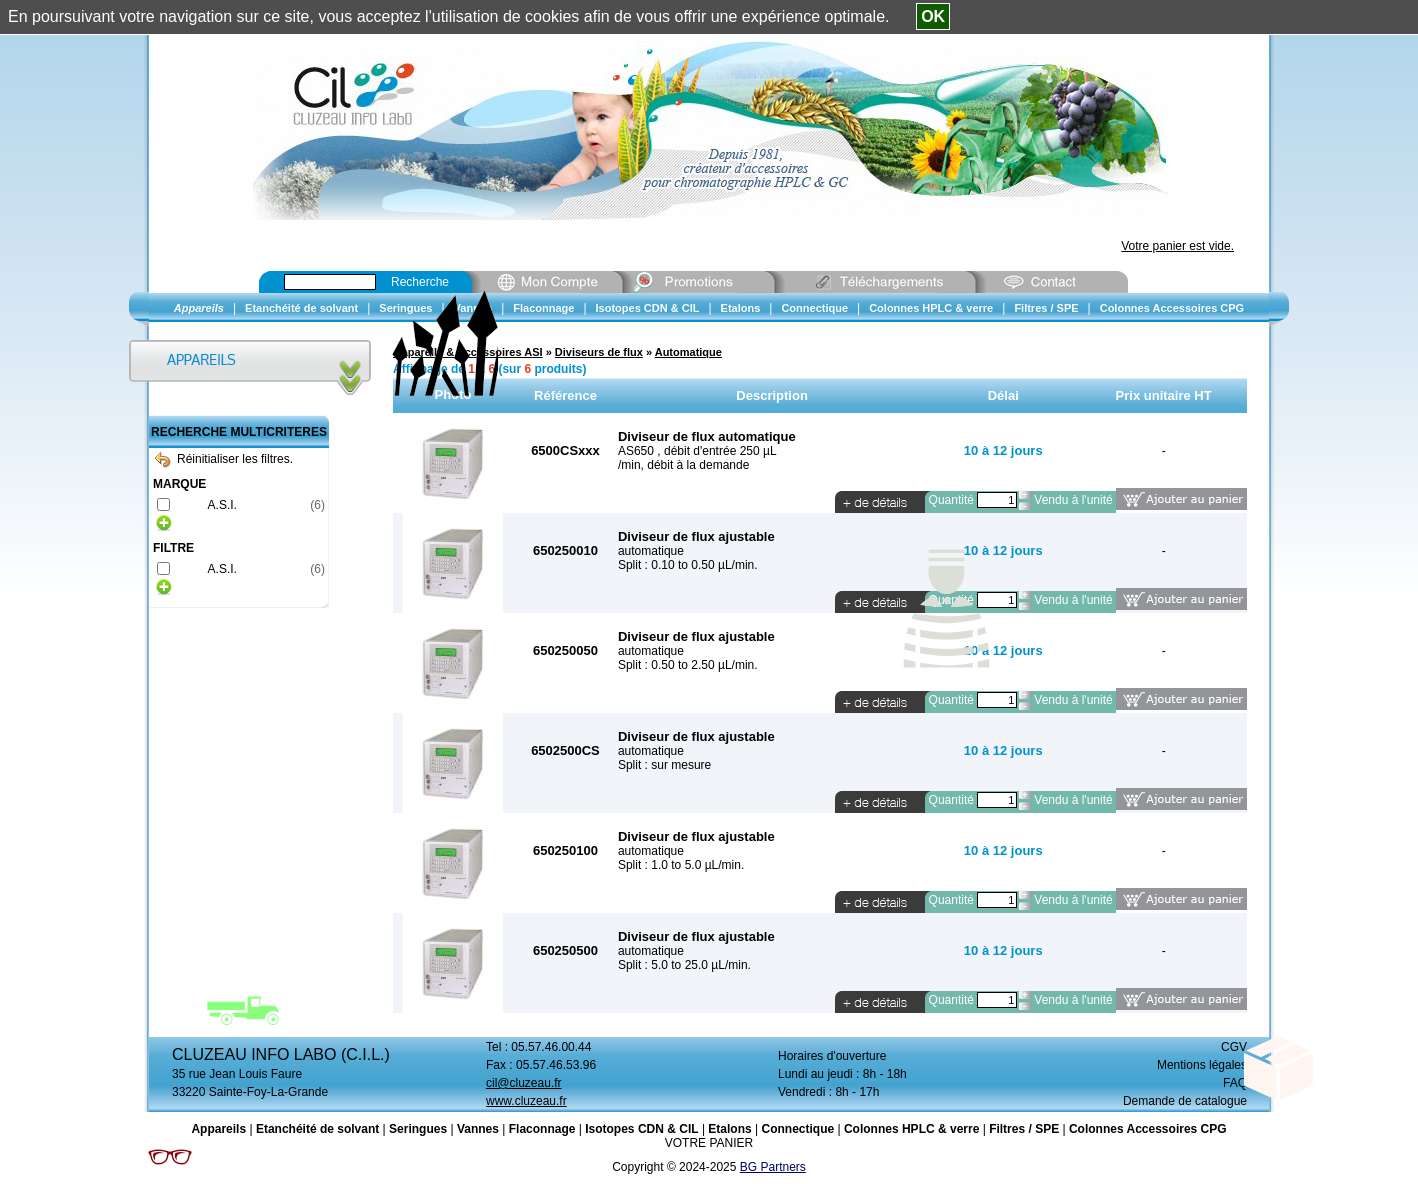  I want to click on select spear weapon type, so click(445, 343).